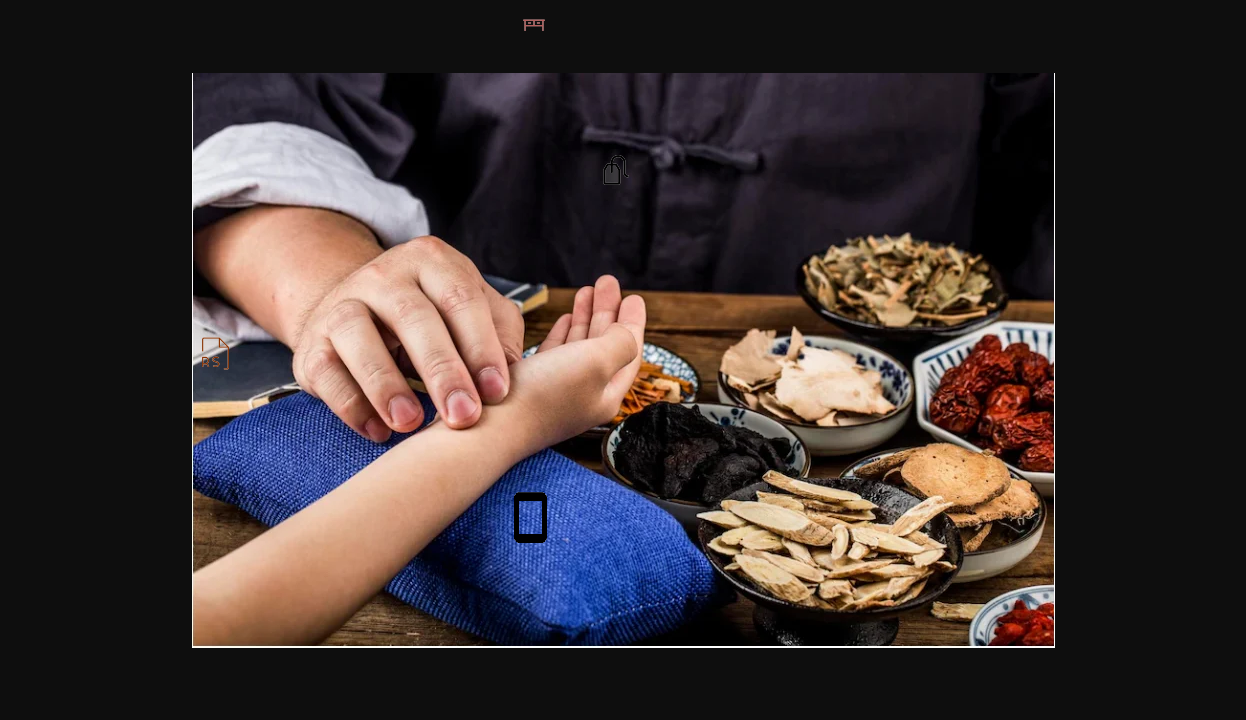  What do you see at coordinates (615, 171) in the screenshot?
I see `tea or hot beverage options` at bounding box center [615, 171].